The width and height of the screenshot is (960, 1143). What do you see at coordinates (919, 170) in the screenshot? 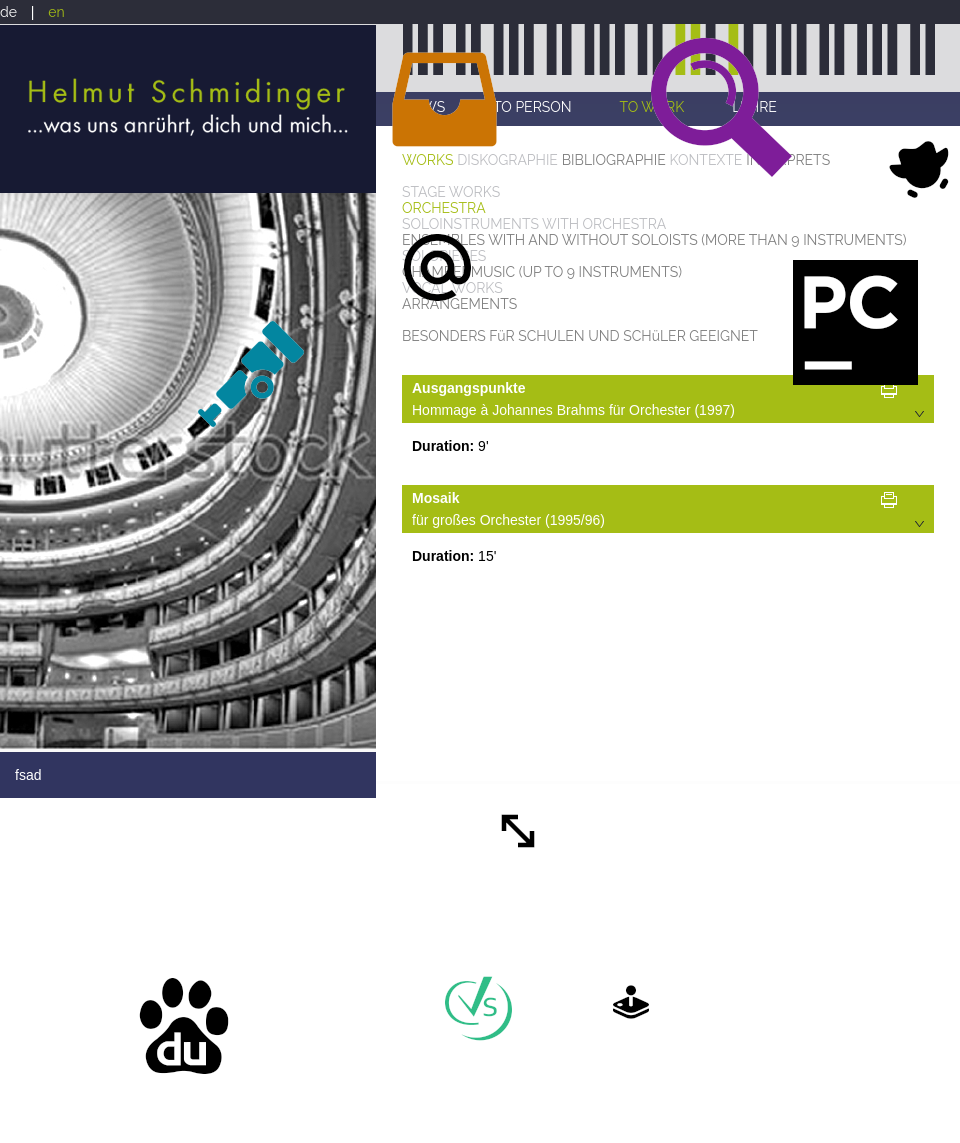
I see `open the duolingo language learning app` at bounding box center [919, 170].